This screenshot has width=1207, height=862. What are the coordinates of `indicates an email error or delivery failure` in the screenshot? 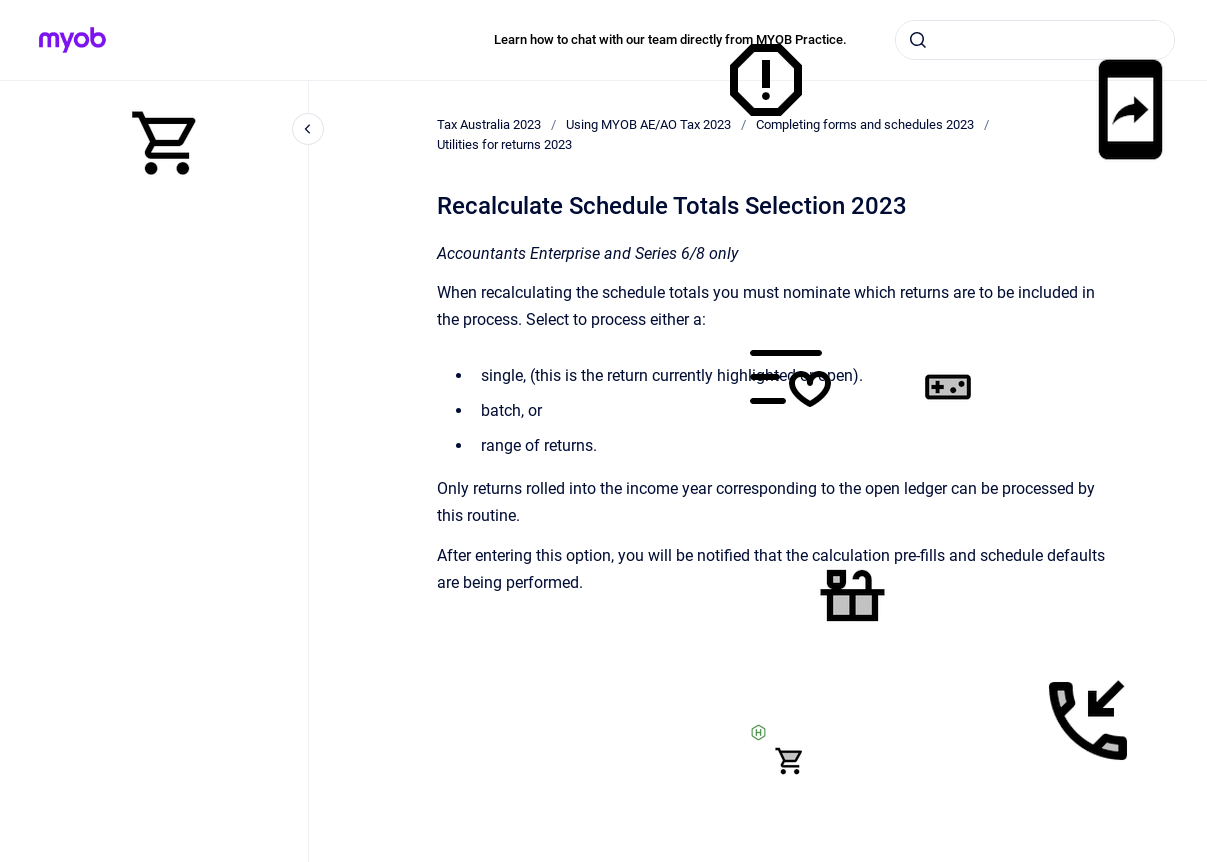 It's located at (766, 80).